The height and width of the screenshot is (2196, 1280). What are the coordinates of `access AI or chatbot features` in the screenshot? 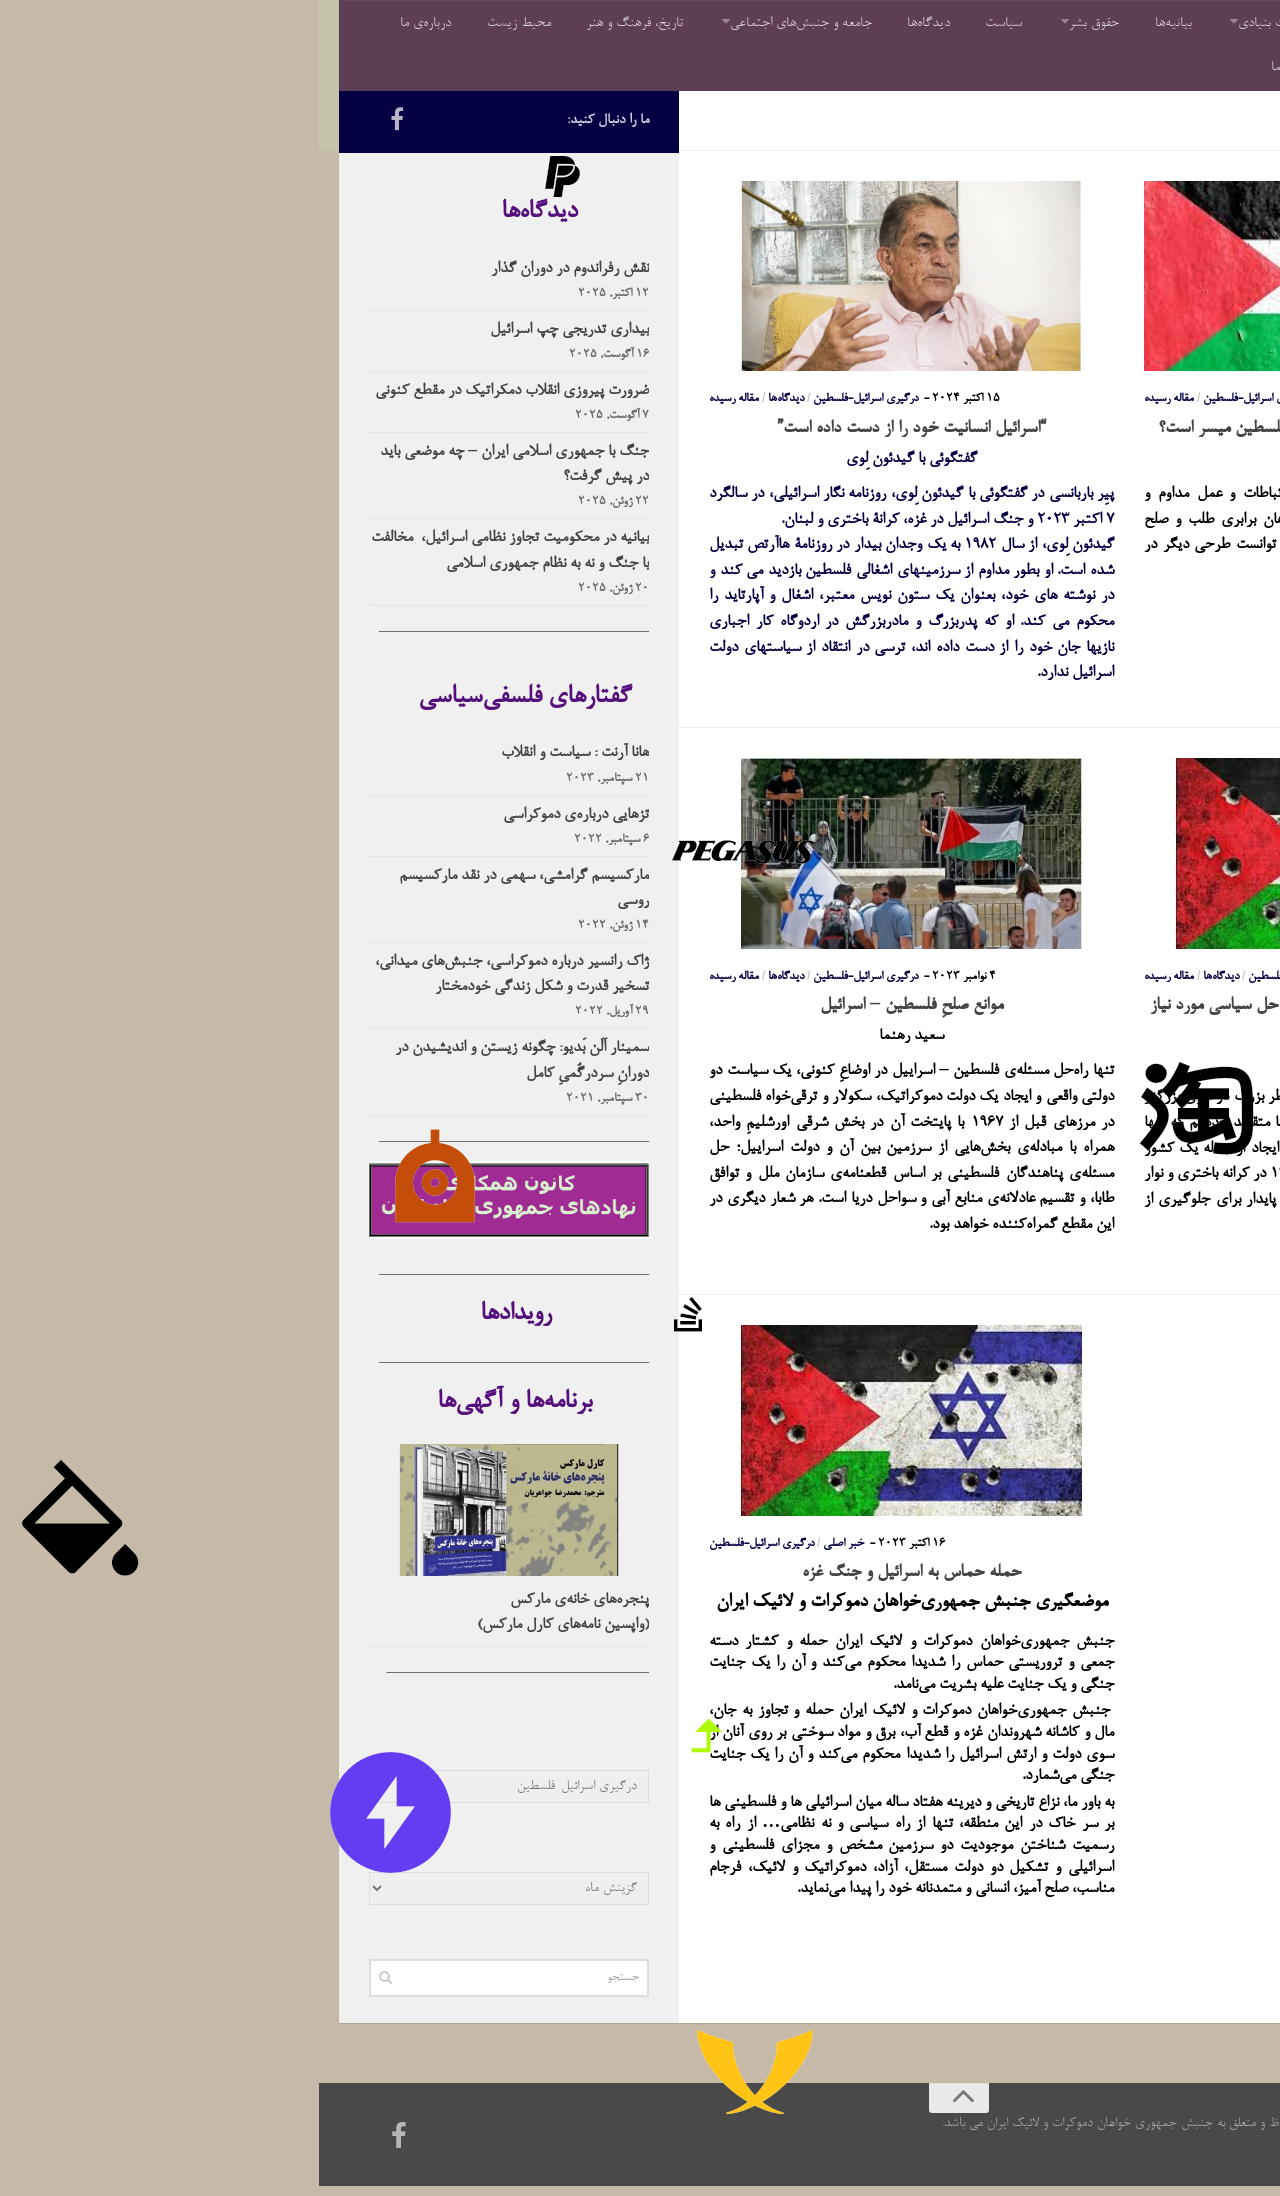 It's located at (435, 1178).